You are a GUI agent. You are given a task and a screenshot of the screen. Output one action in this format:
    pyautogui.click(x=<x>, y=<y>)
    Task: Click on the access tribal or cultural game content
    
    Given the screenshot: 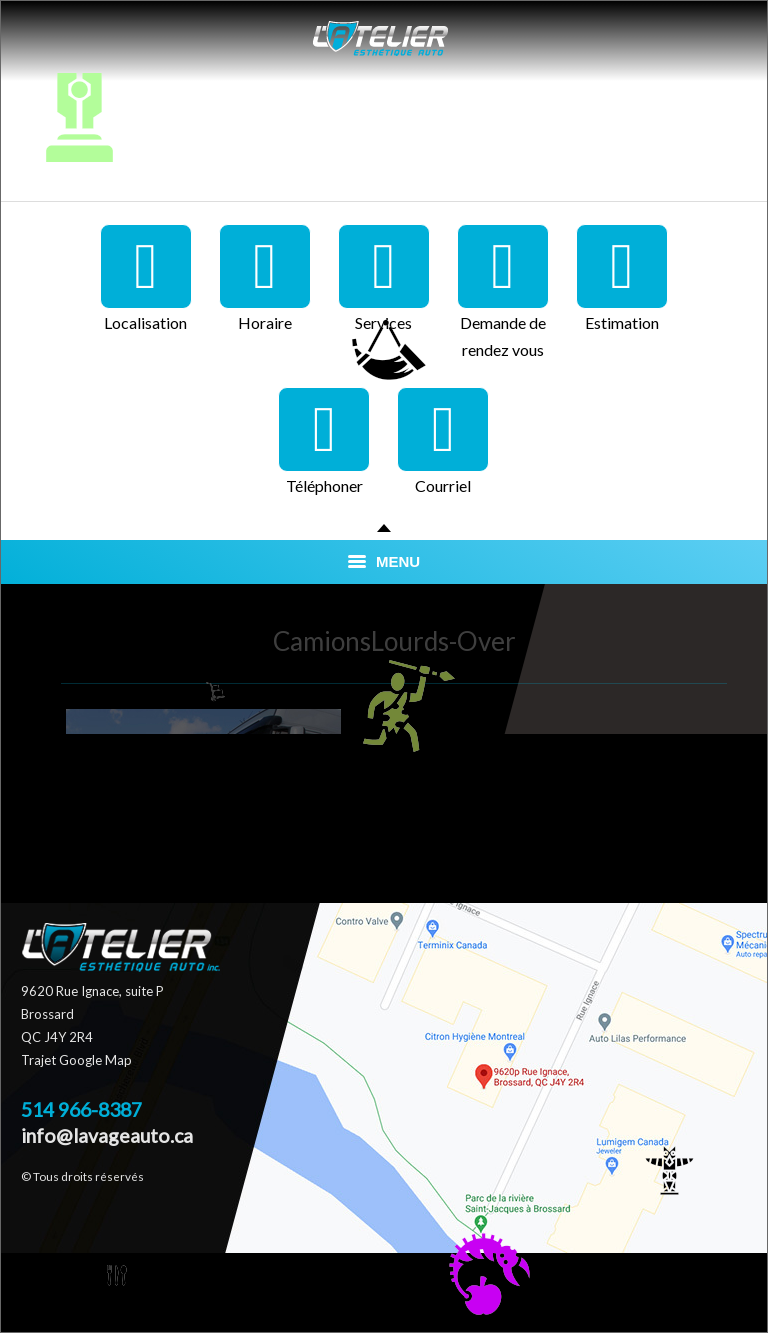 What is the action you would take?
    pyautogui.click(x=669, y=1170)
    